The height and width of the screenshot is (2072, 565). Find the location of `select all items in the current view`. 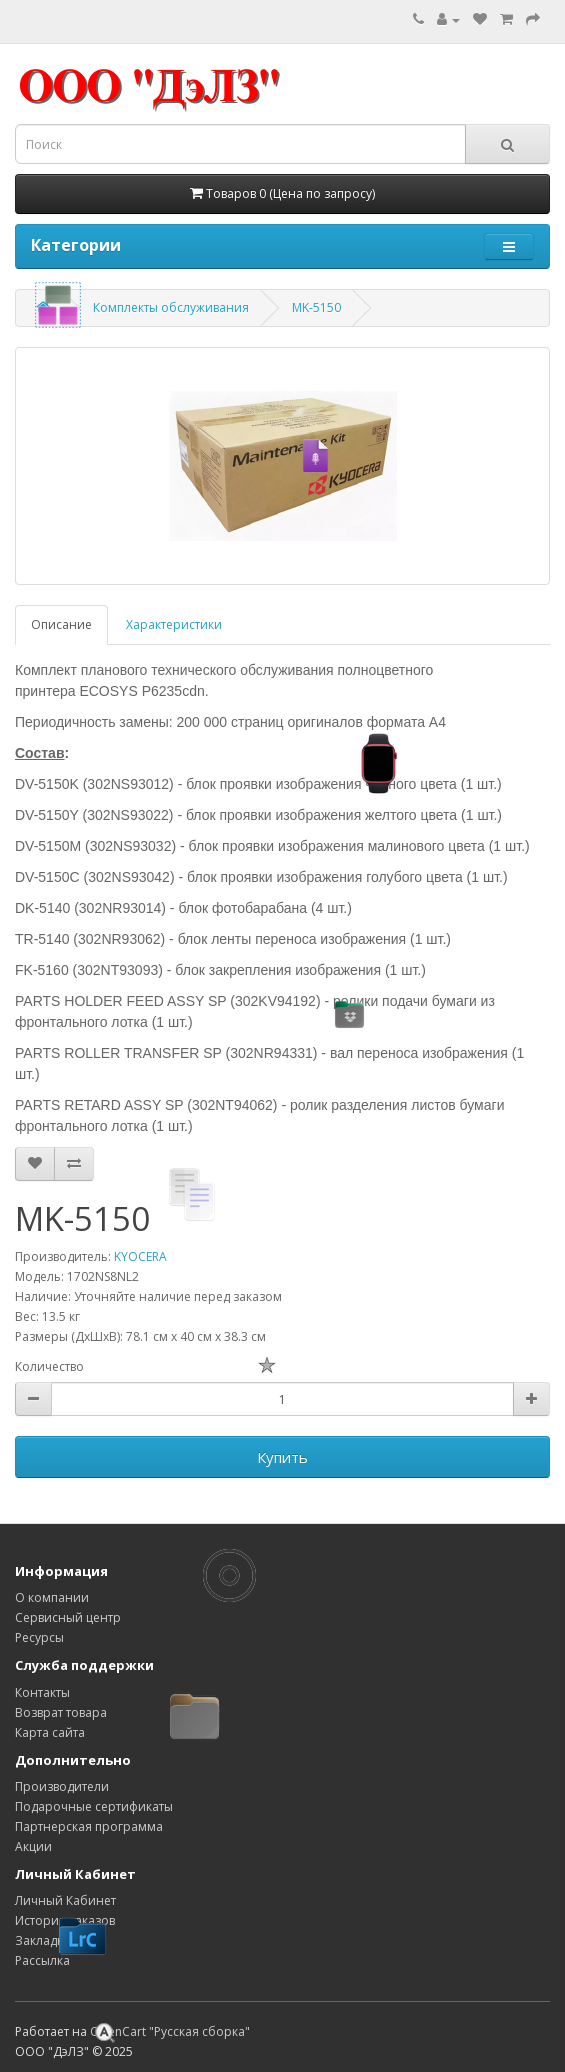

select all items in the current view is located at coordinates (58, 305).